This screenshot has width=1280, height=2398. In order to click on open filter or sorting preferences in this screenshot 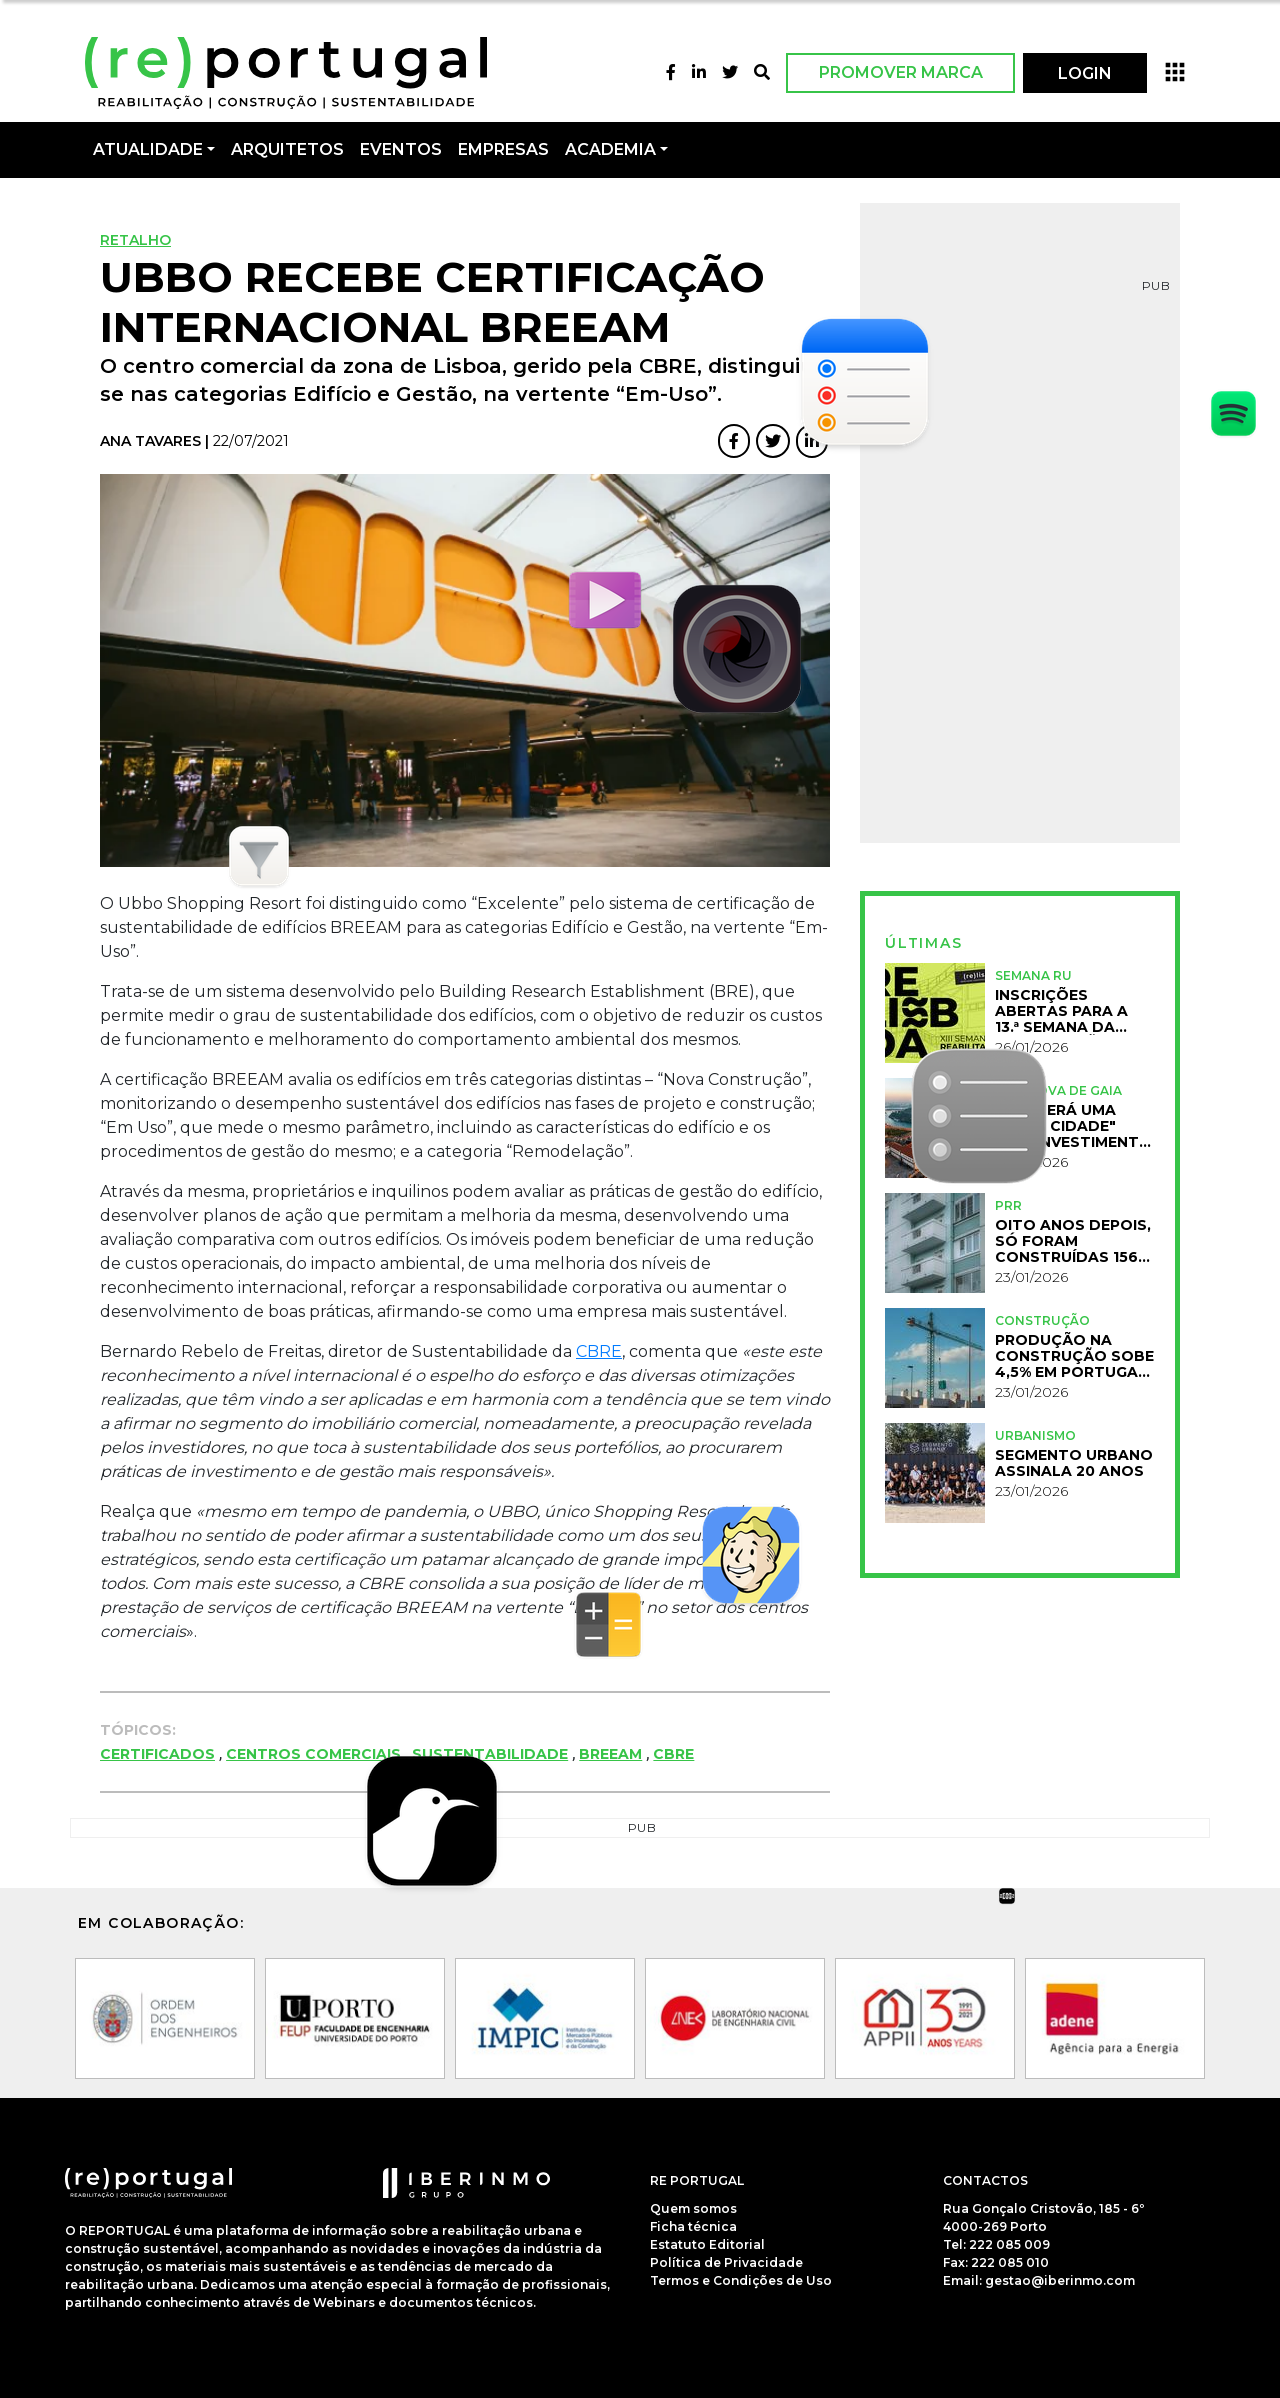, I will do `click(259, 856)`.